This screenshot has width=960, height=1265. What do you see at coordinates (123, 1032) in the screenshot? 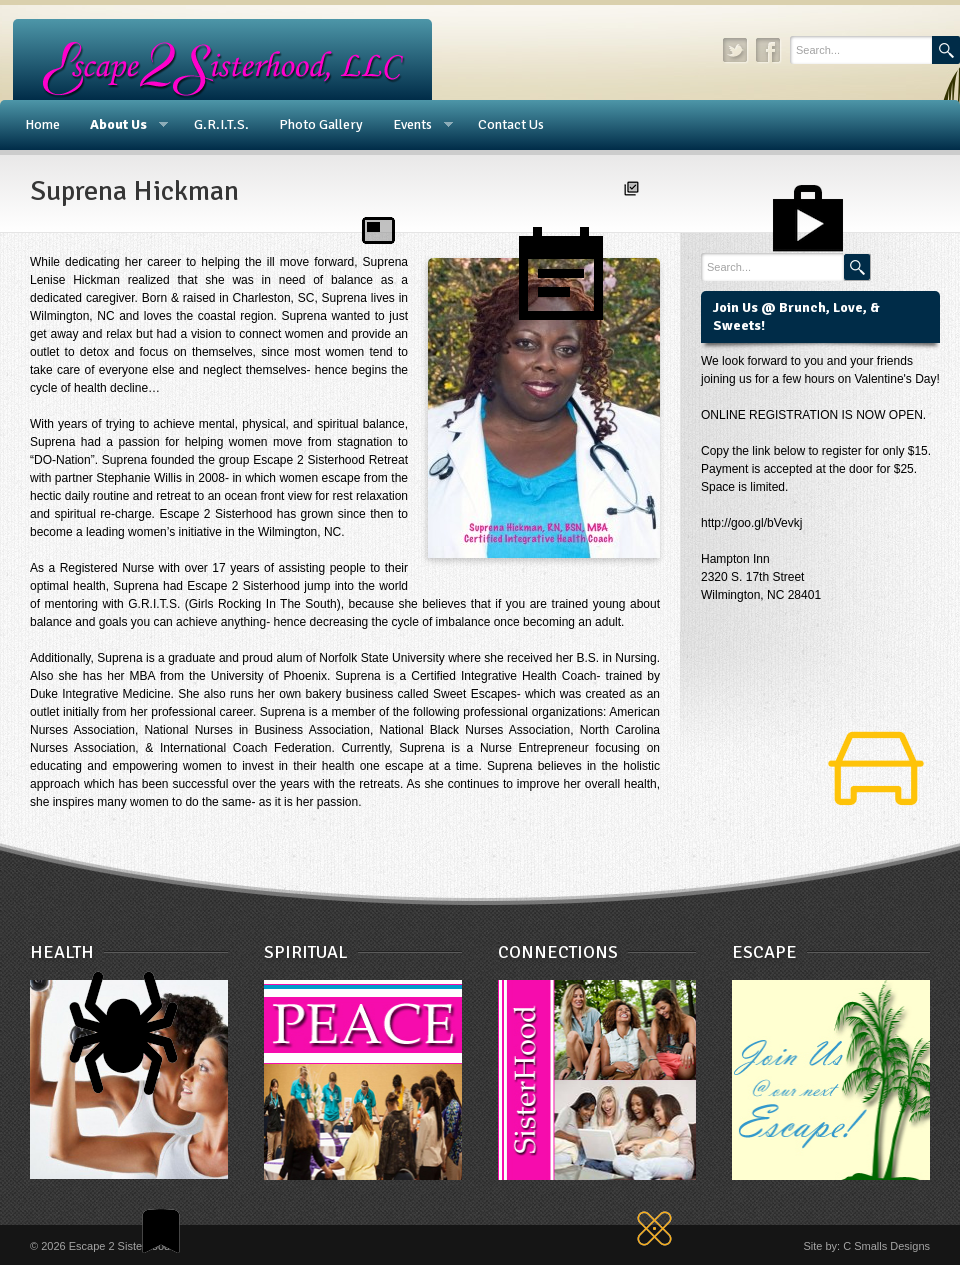
I see `indicates bug or error in the system` at bounding box center [123, 1032].